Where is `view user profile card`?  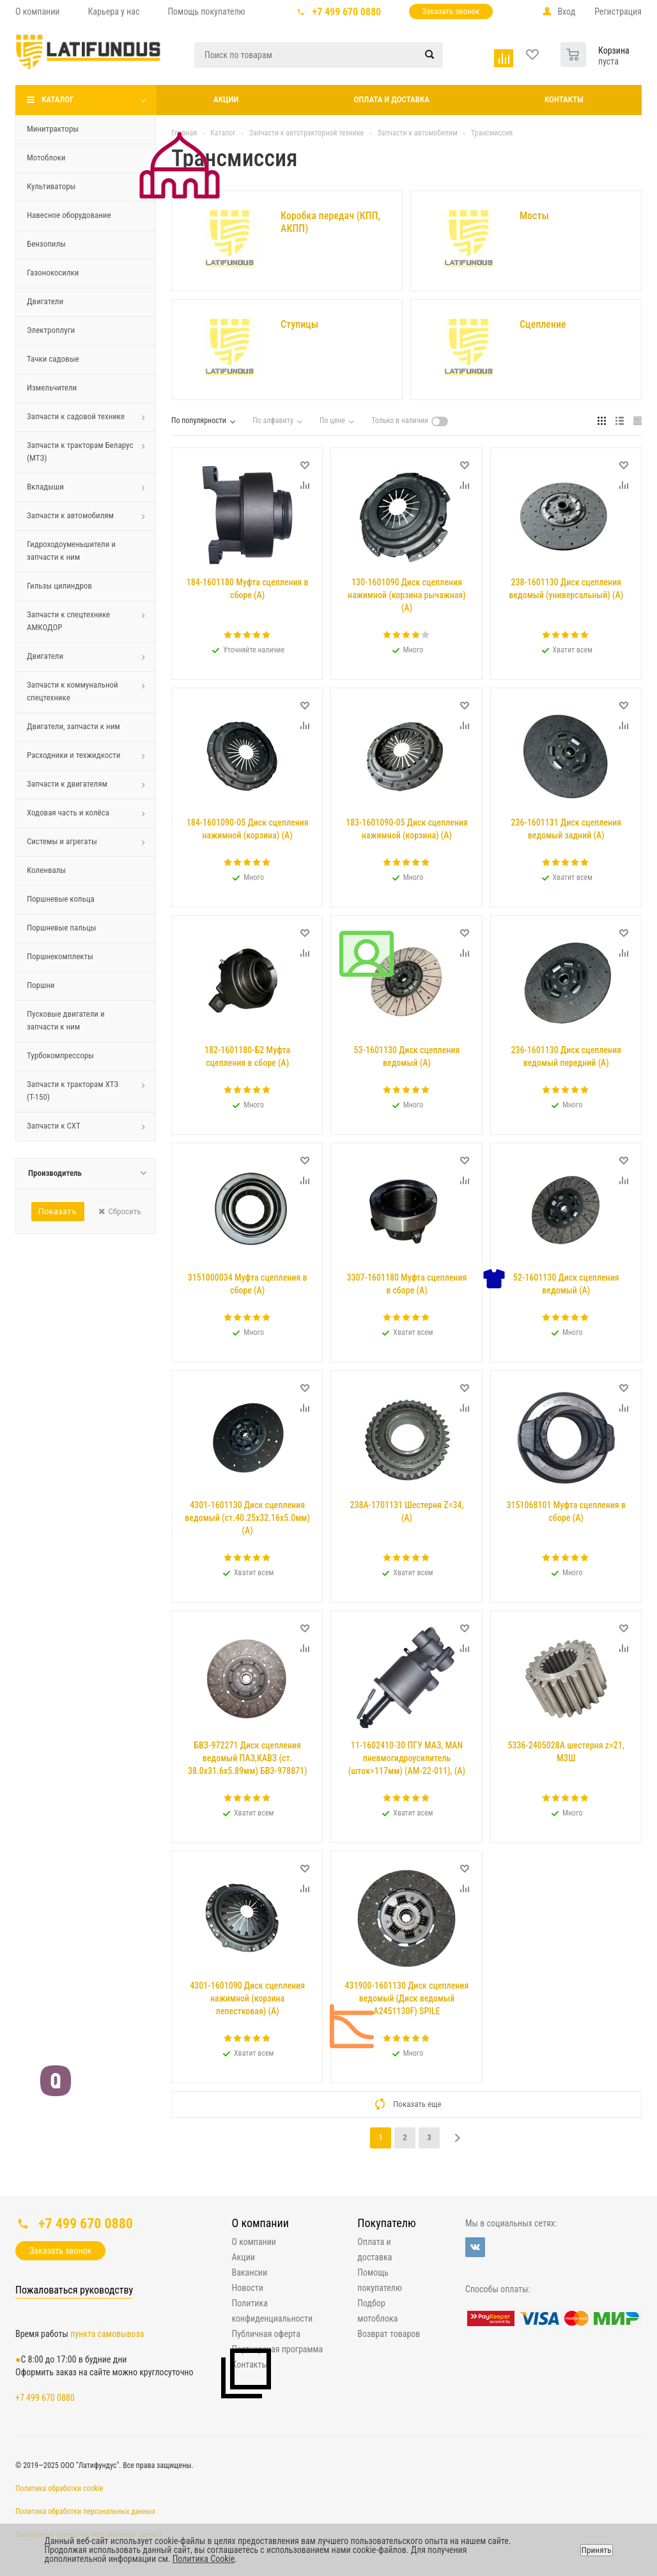 view user profile card is located at coordinates (366, 953).